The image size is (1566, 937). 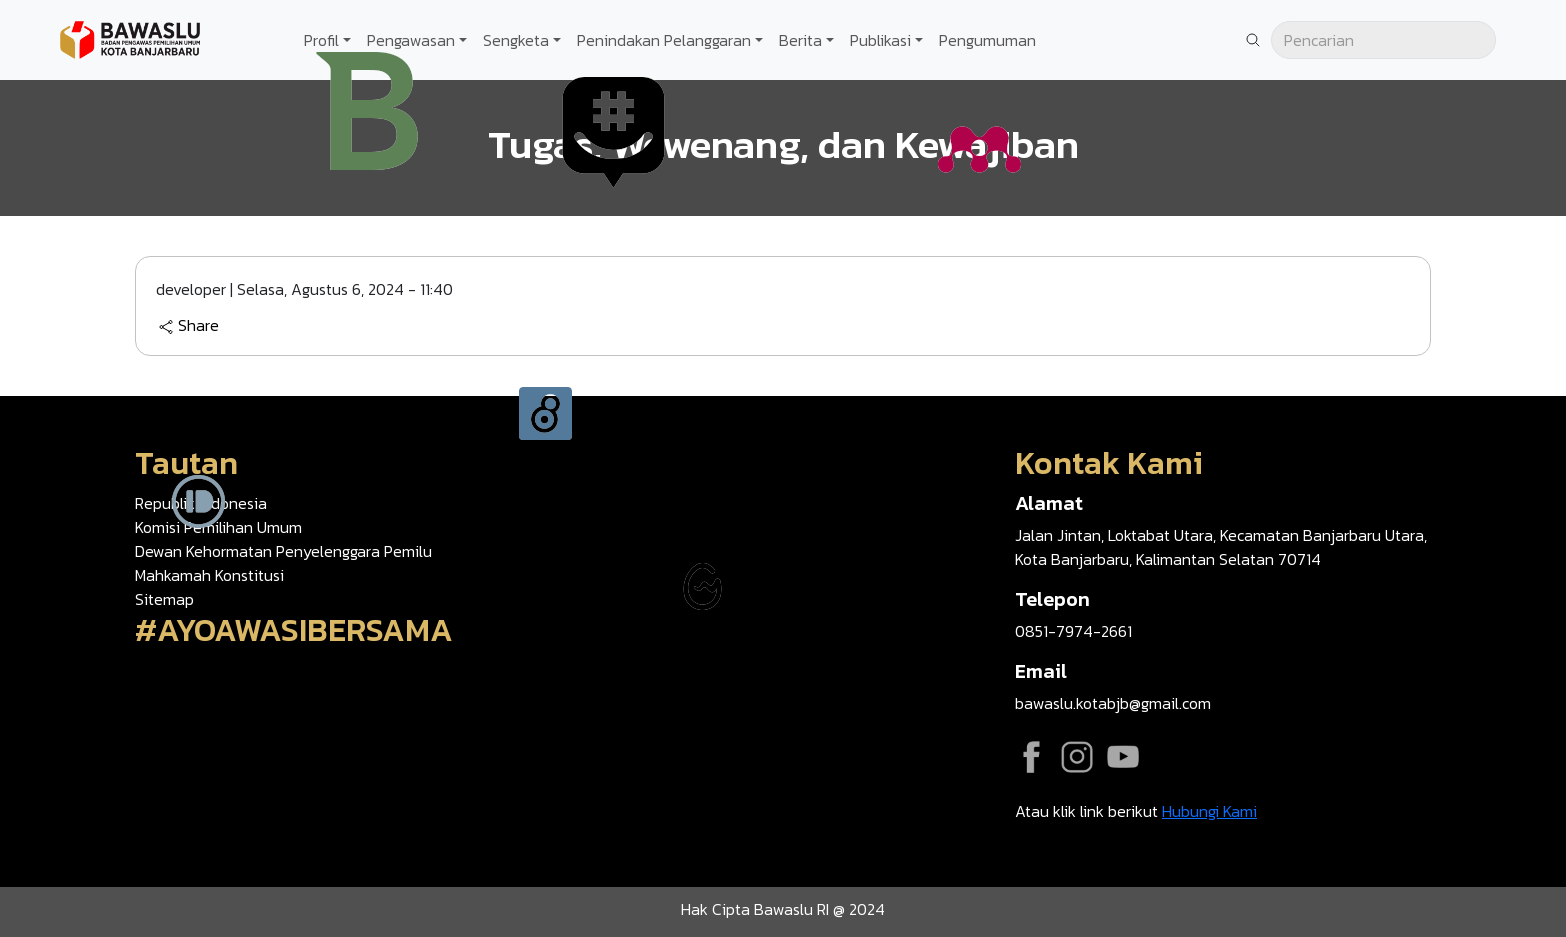 I want to click on open pushbullet app, so click(x=198, y=501).